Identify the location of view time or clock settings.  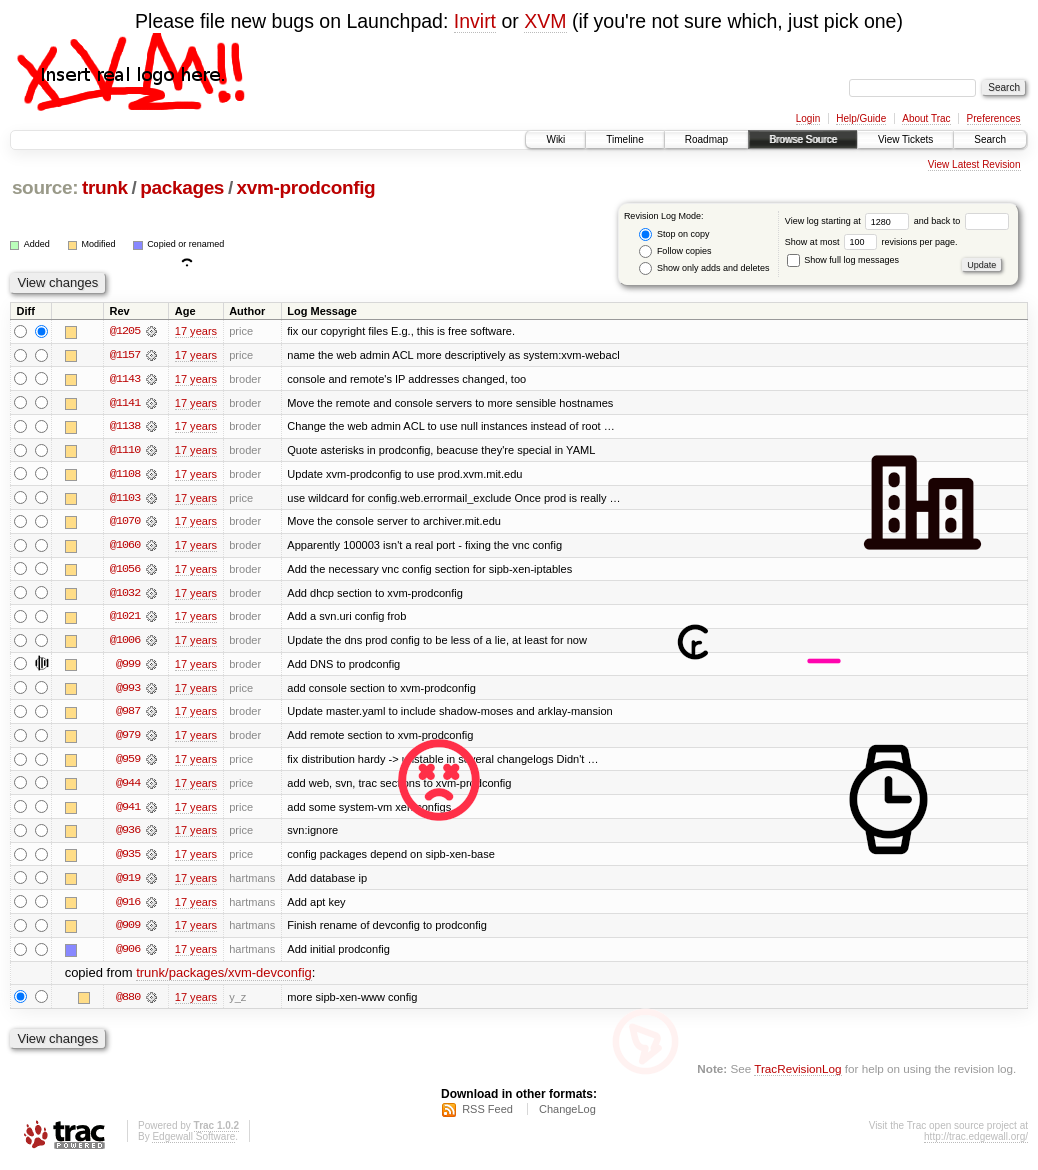
(888, 799).